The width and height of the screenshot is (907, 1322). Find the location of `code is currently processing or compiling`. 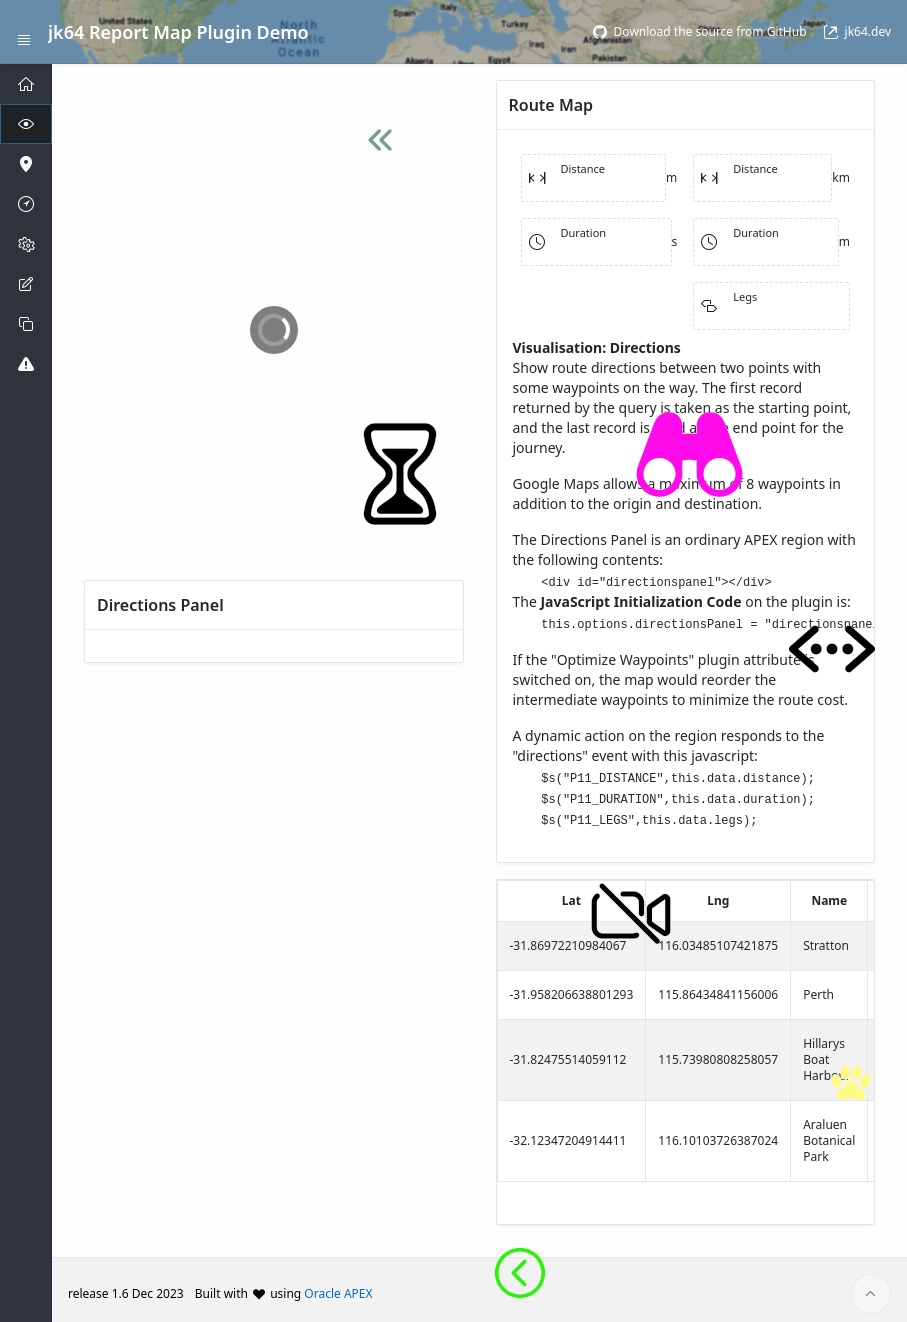

code is currently processing or compiling is located at coordinates (832, 649).